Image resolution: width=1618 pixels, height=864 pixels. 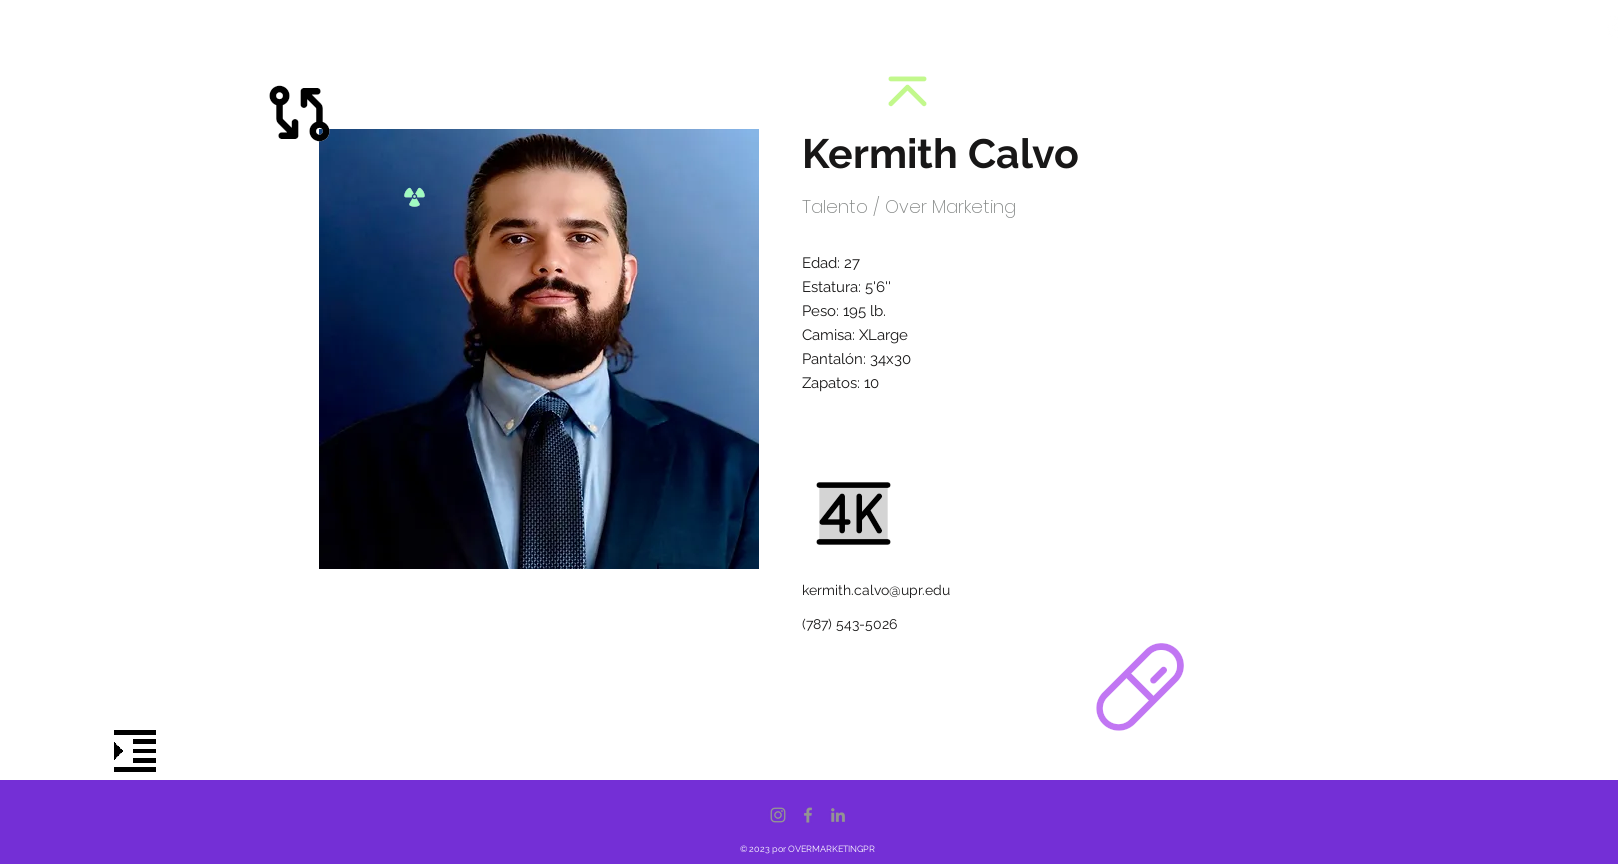 What do you see at coordinates (414, 196) in the screenshot?
I see `indicates radioactive or hazardous material warning` at bounding box center [414, 196].